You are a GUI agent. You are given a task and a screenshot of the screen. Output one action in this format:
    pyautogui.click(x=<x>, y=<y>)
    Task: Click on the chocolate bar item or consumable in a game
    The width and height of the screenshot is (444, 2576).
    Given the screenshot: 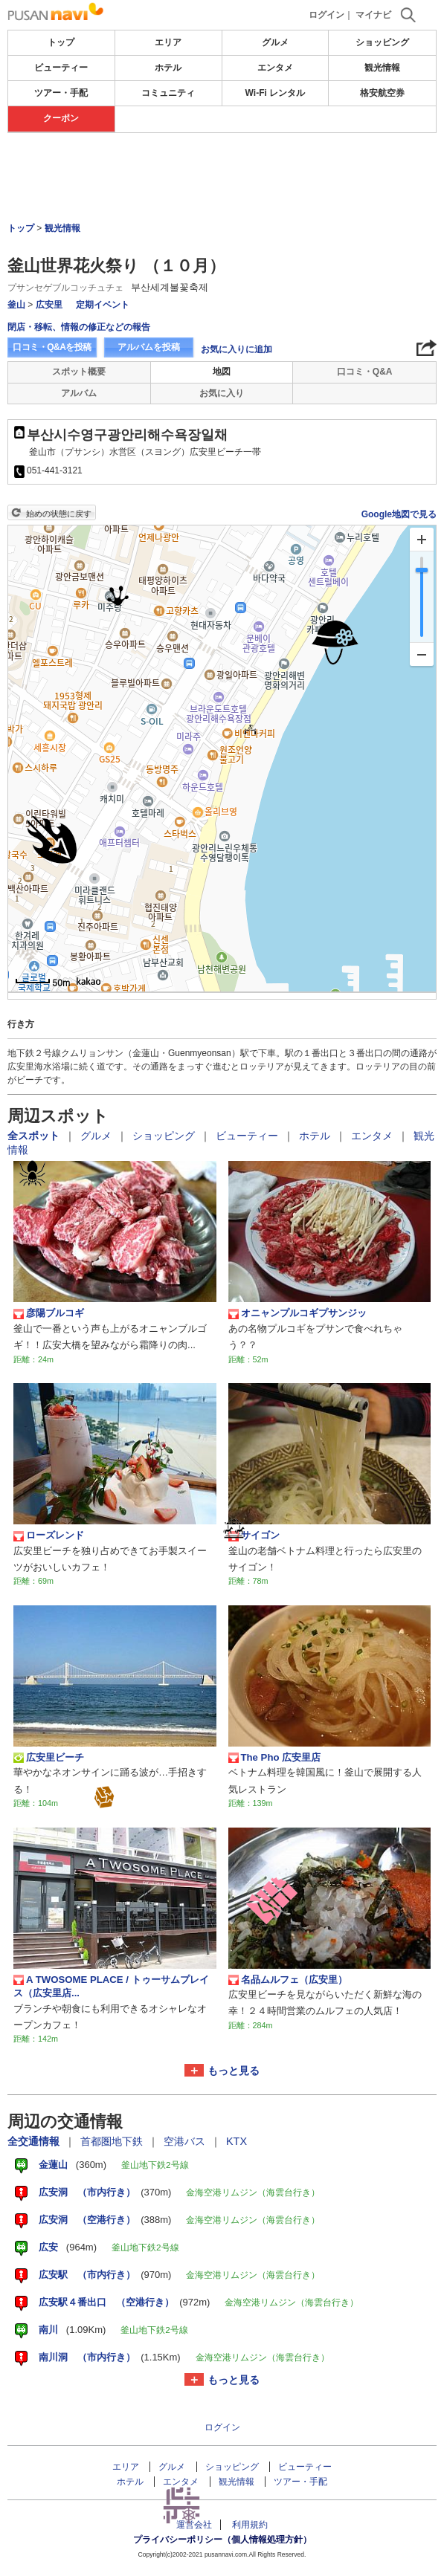 What is the action you would take?
    pyautogui.click(x=271, y=1898)
    